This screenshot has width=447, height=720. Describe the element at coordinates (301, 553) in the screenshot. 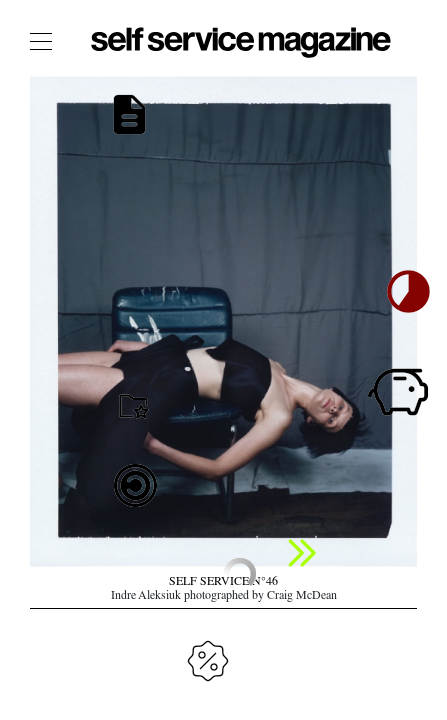

I see `skip forward or advance to next item` at that location.